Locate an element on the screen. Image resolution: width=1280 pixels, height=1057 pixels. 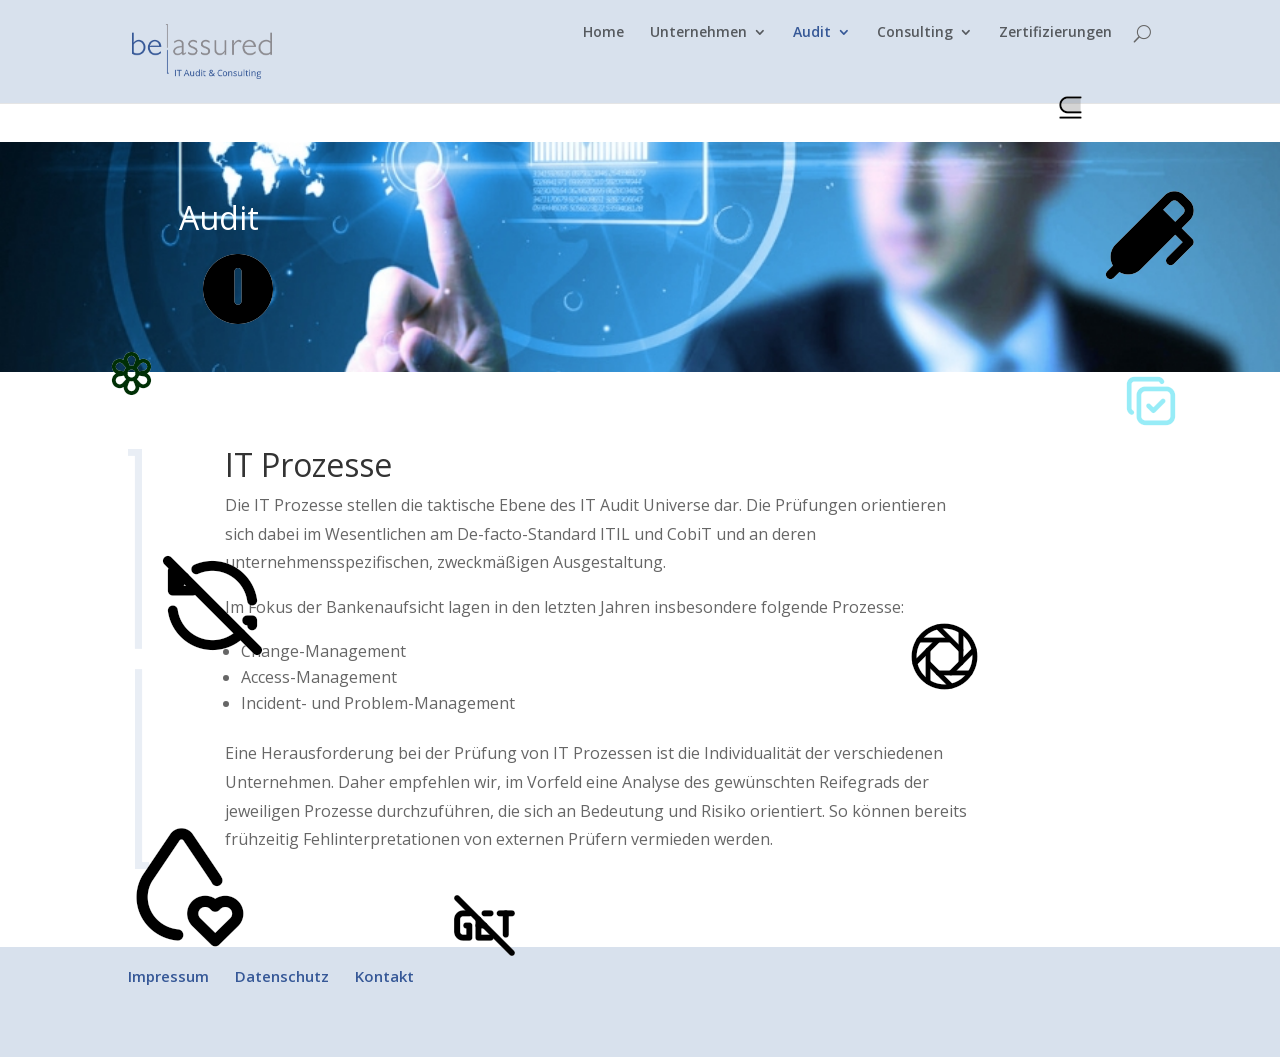
content copied successfully to clipboard is located at coordinates (1151, 401).